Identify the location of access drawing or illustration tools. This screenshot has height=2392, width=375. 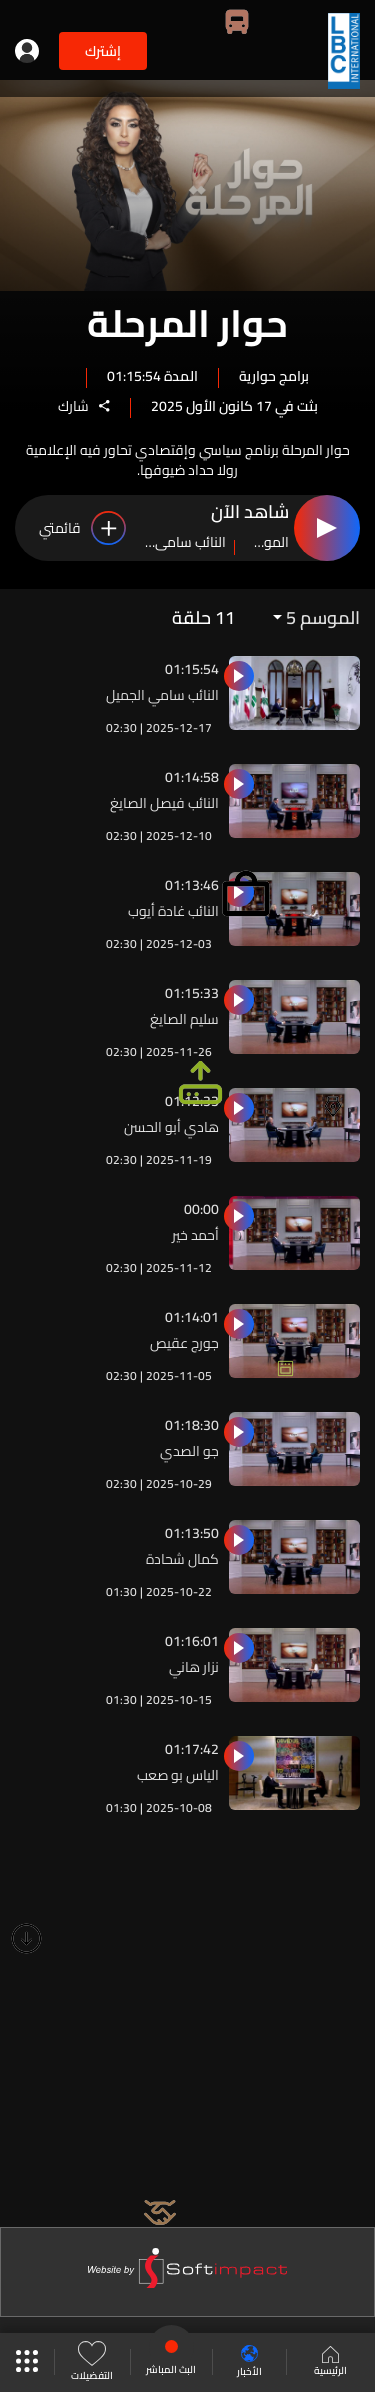
(333, 1106).